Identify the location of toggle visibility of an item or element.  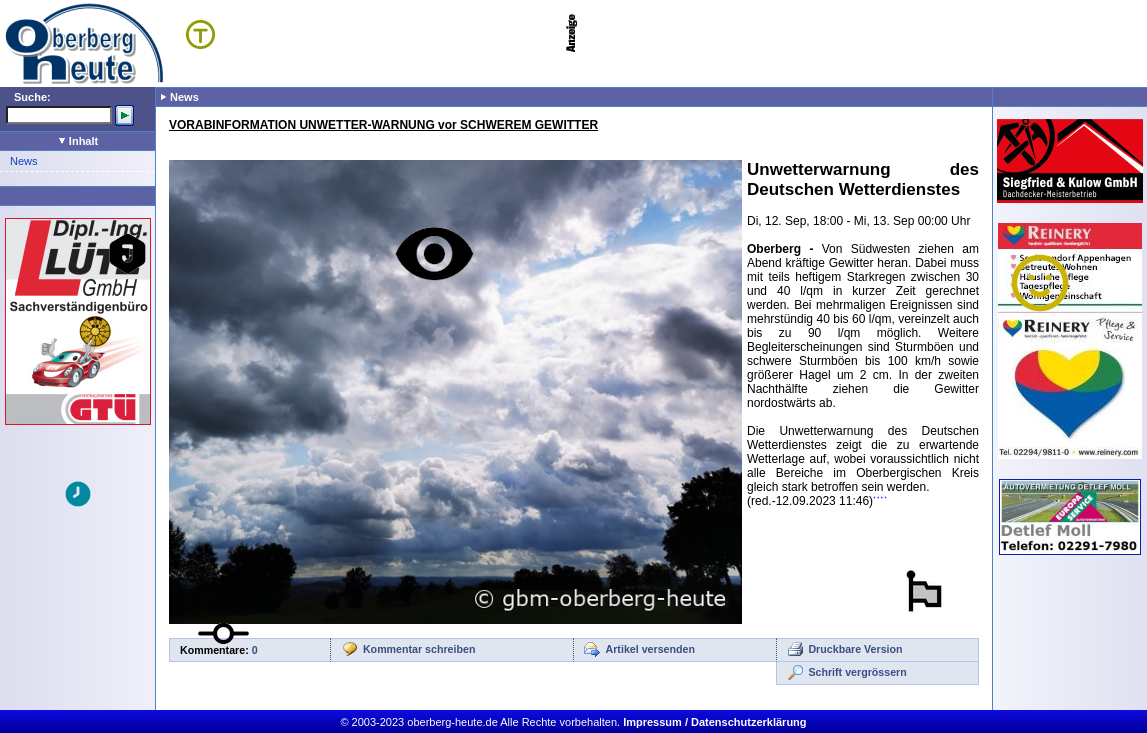
(434, 255).